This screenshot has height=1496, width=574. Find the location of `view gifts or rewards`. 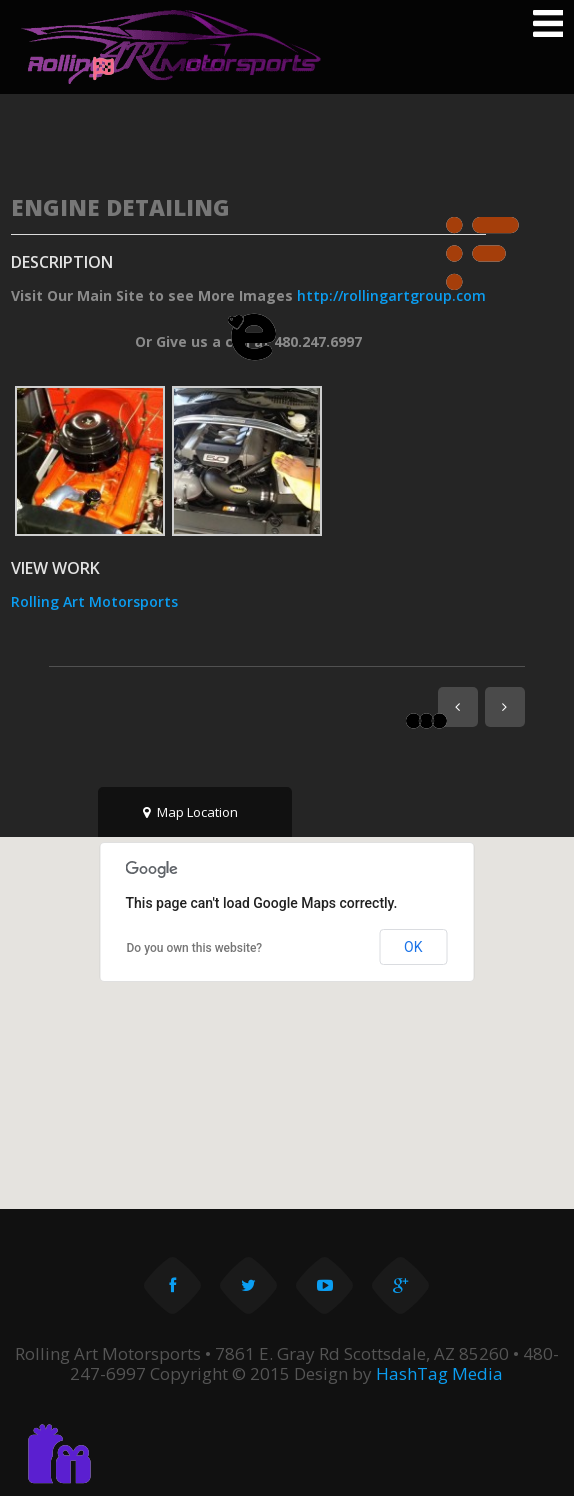

view gifts or rewards is located at coordinates (59, 1455).